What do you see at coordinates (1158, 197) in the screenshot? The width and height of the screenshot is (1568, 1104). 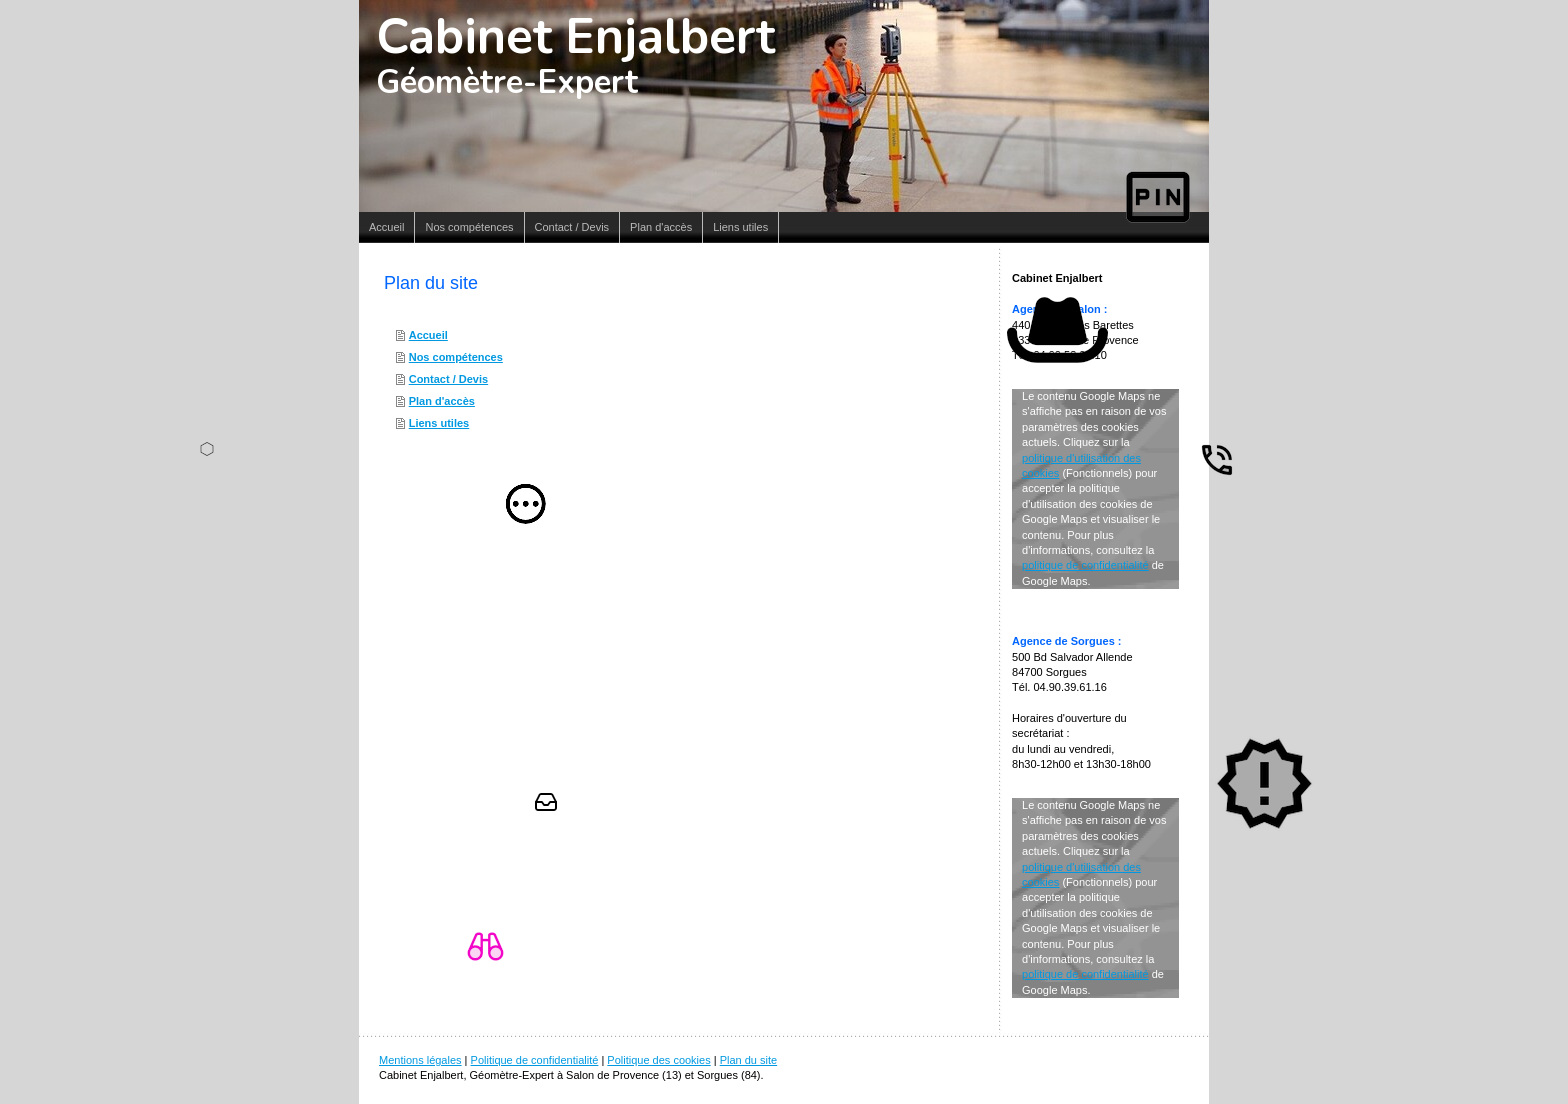 I see `enter or manage your PIN code` at bounding box center [1158, 197].